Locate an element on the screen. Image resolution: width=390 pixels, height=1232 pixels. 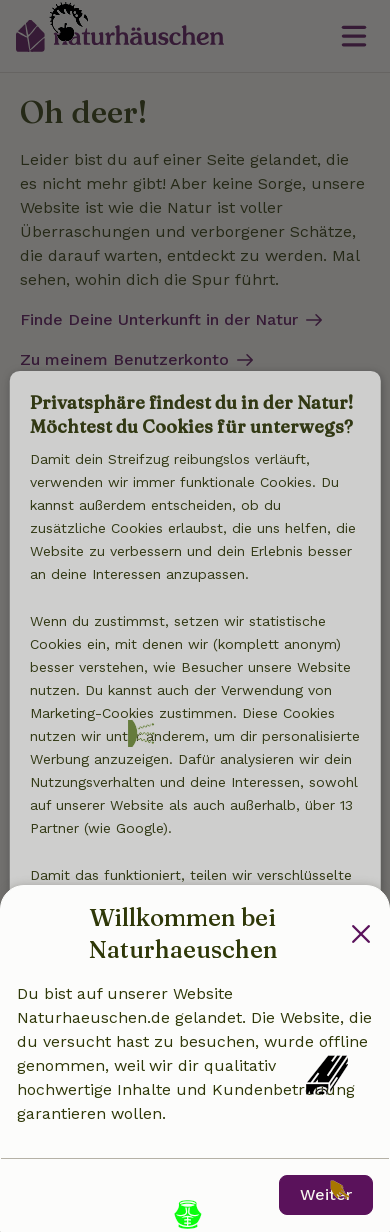
indicates radiation or radioactive hazard warning is located at coordinates (141, 733).